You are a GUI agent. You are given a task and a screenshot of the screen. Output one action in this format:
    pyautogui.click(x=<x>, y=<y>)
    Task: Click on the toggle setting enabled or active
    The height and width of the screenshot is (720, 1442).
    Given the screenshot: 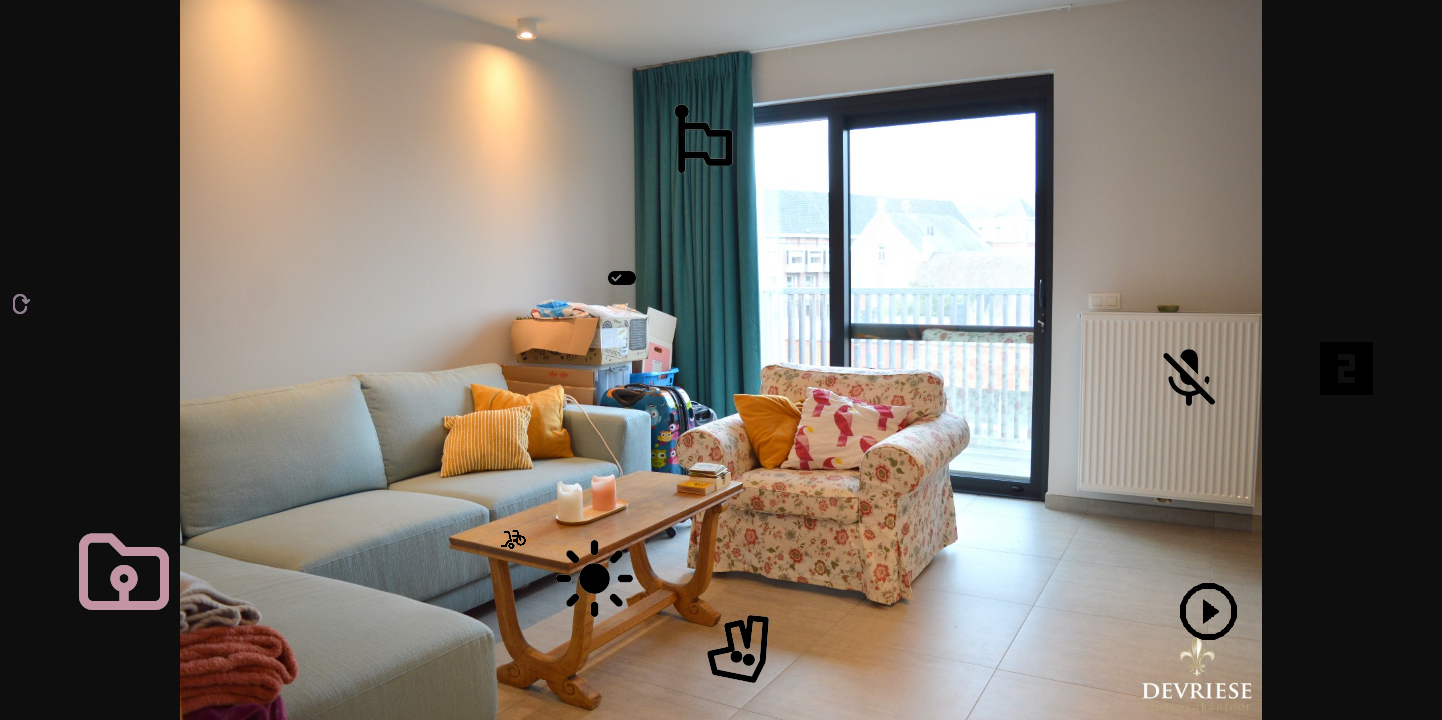 What is the action you would take?
    pyautogui.click(x=622, y=278)
    